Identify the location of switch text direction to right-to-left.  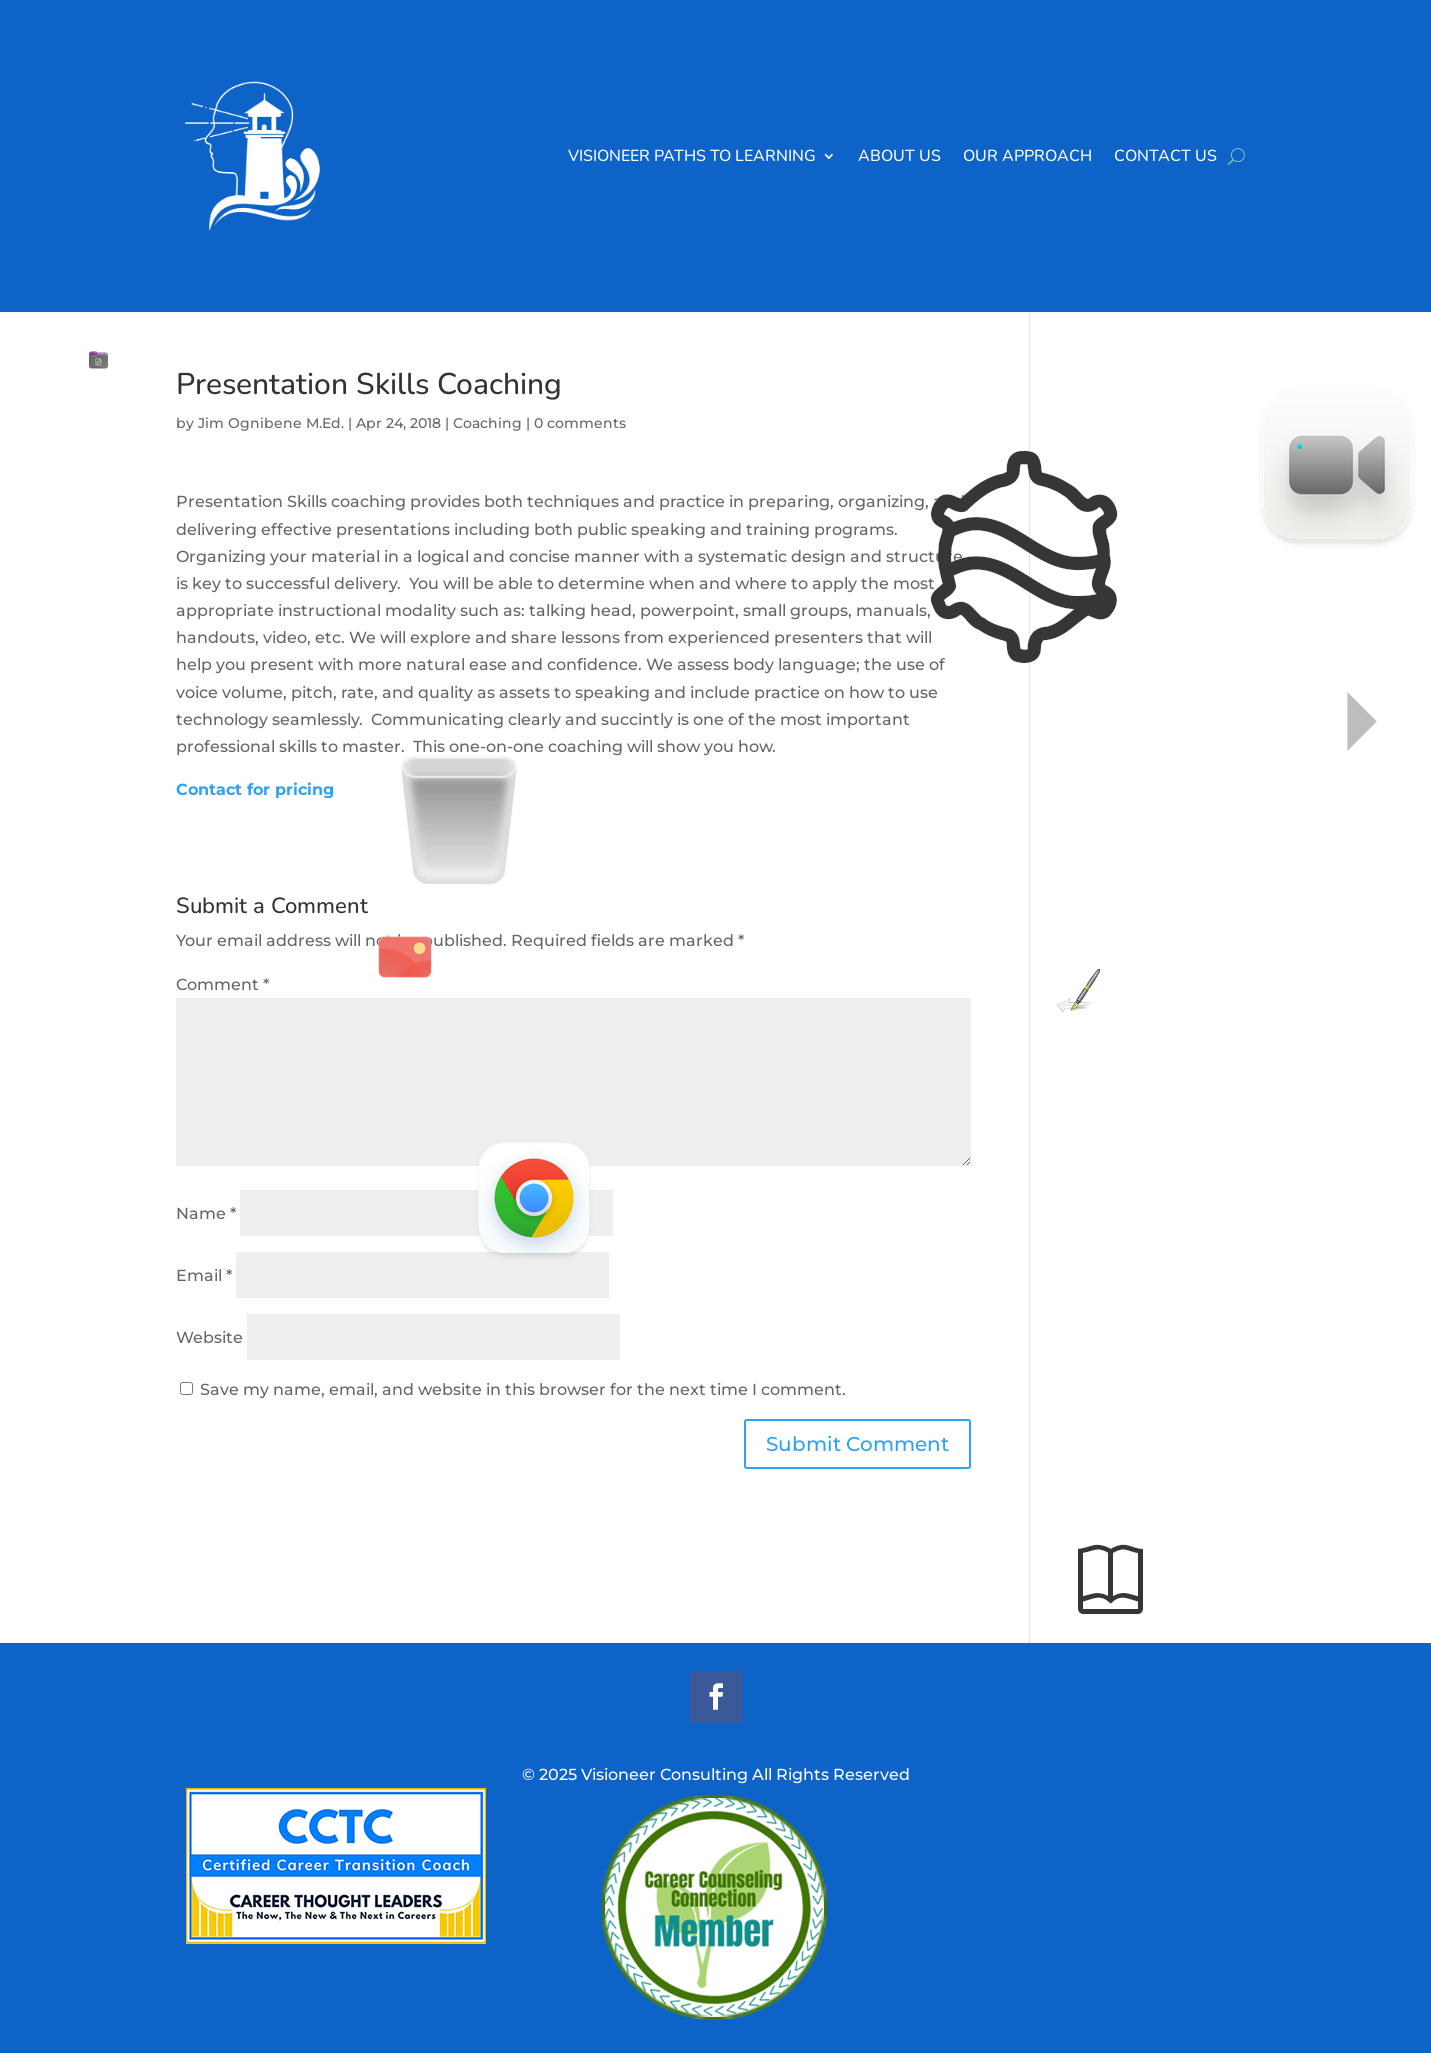
(1078, 990).